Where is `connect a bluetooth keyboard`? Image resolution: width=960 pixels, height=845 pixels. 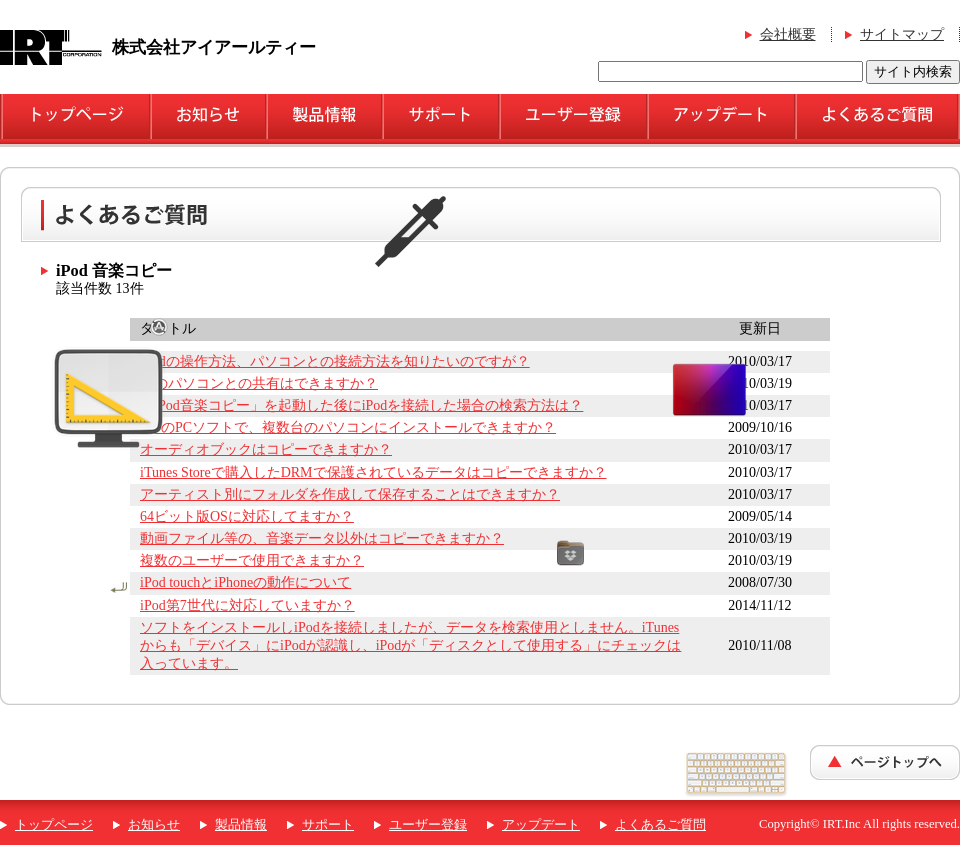
connect a bluetooth keyboard is located at coordinates (736, 773).